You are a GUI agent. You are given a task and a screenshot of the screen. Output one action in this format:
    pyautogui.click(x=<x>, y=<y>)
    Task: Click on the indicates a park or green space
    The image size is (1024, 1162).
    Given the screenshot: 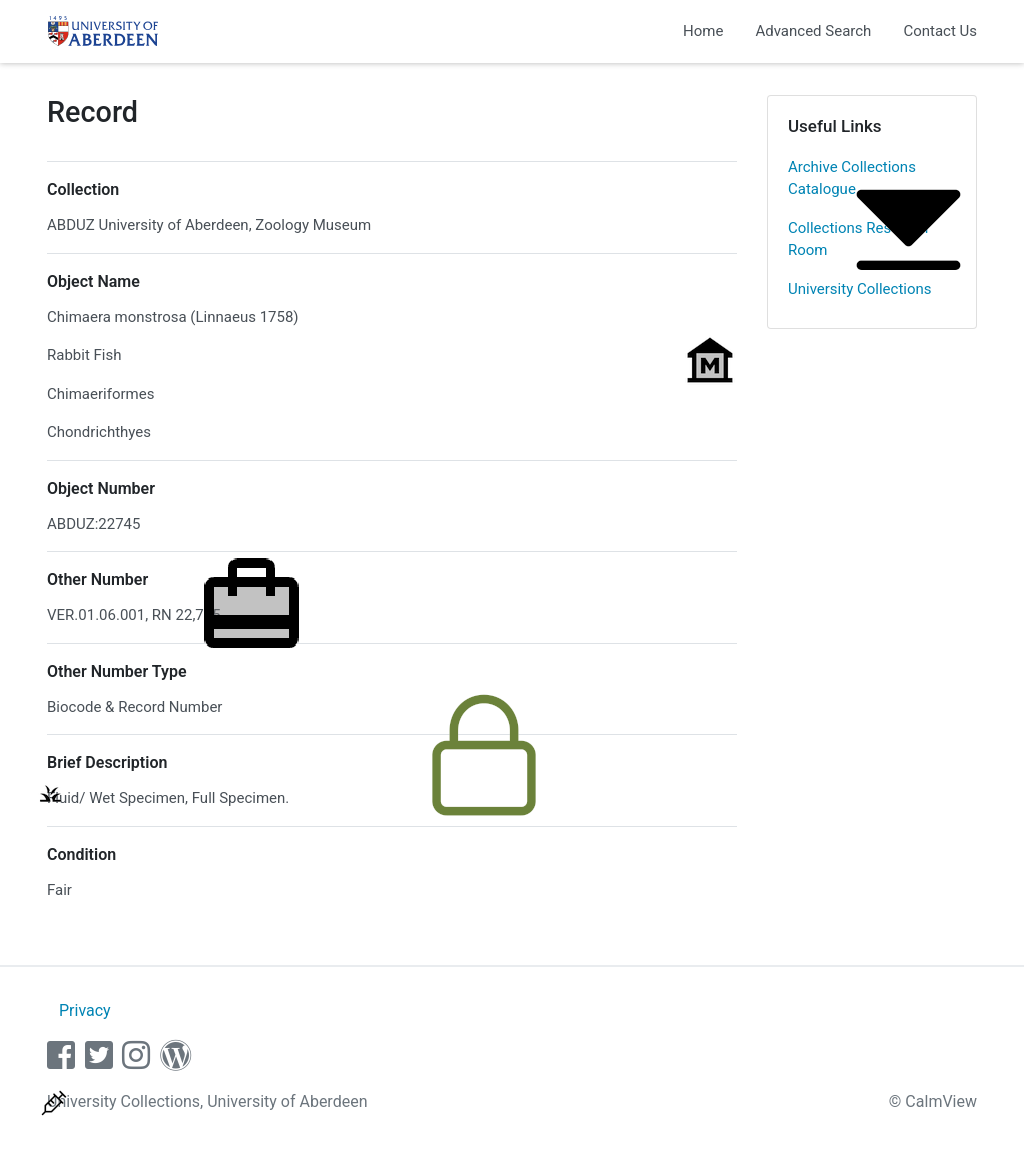 What is the action you would take?
    pyautogui.click(x=50, y=793)
    